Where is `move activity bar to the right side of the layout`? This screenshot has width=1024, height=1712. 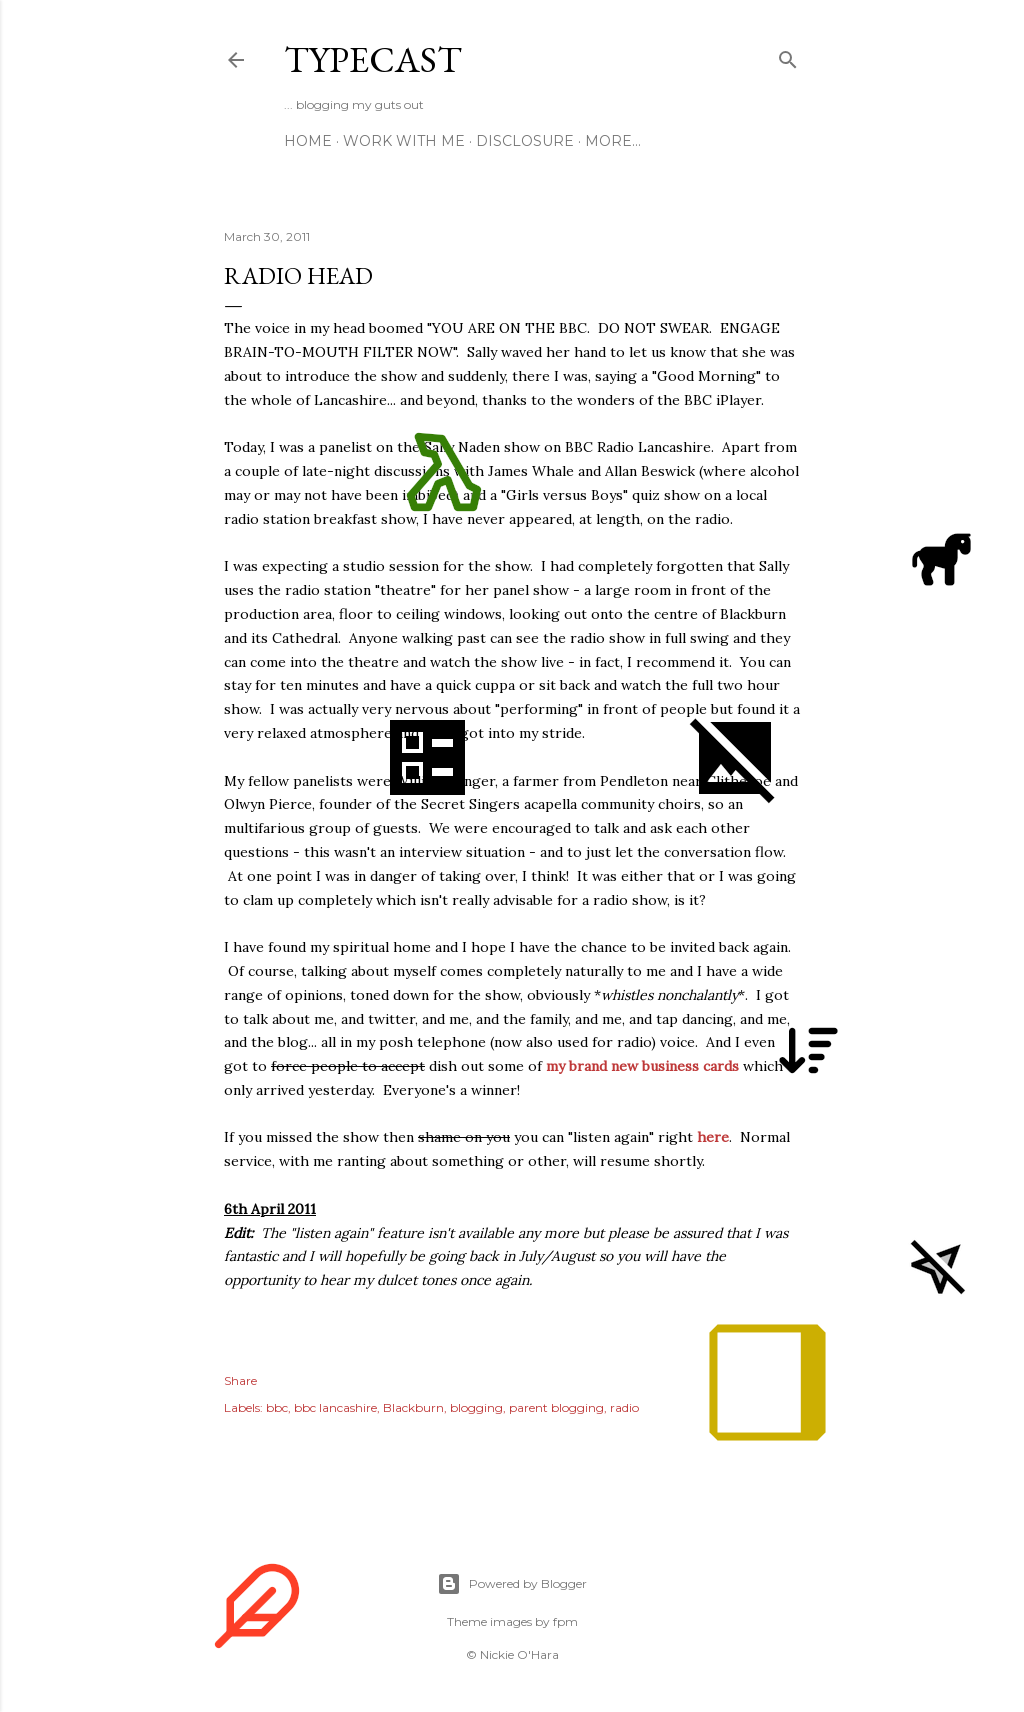 move activity bar to the right side of the layout is located at coordinates (767, 1382).